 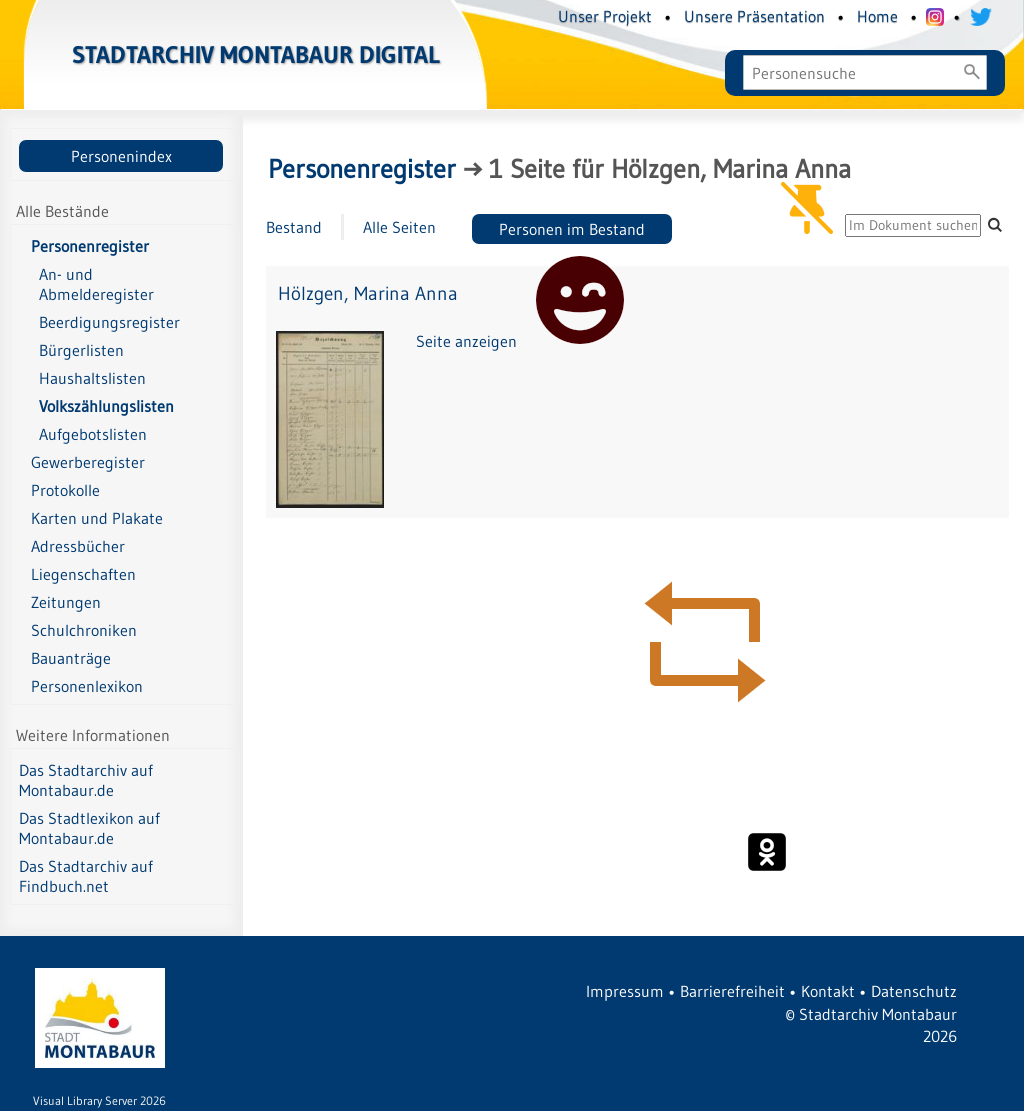 I want to click on enable repeat playback mode, so click(x=705, y=642).